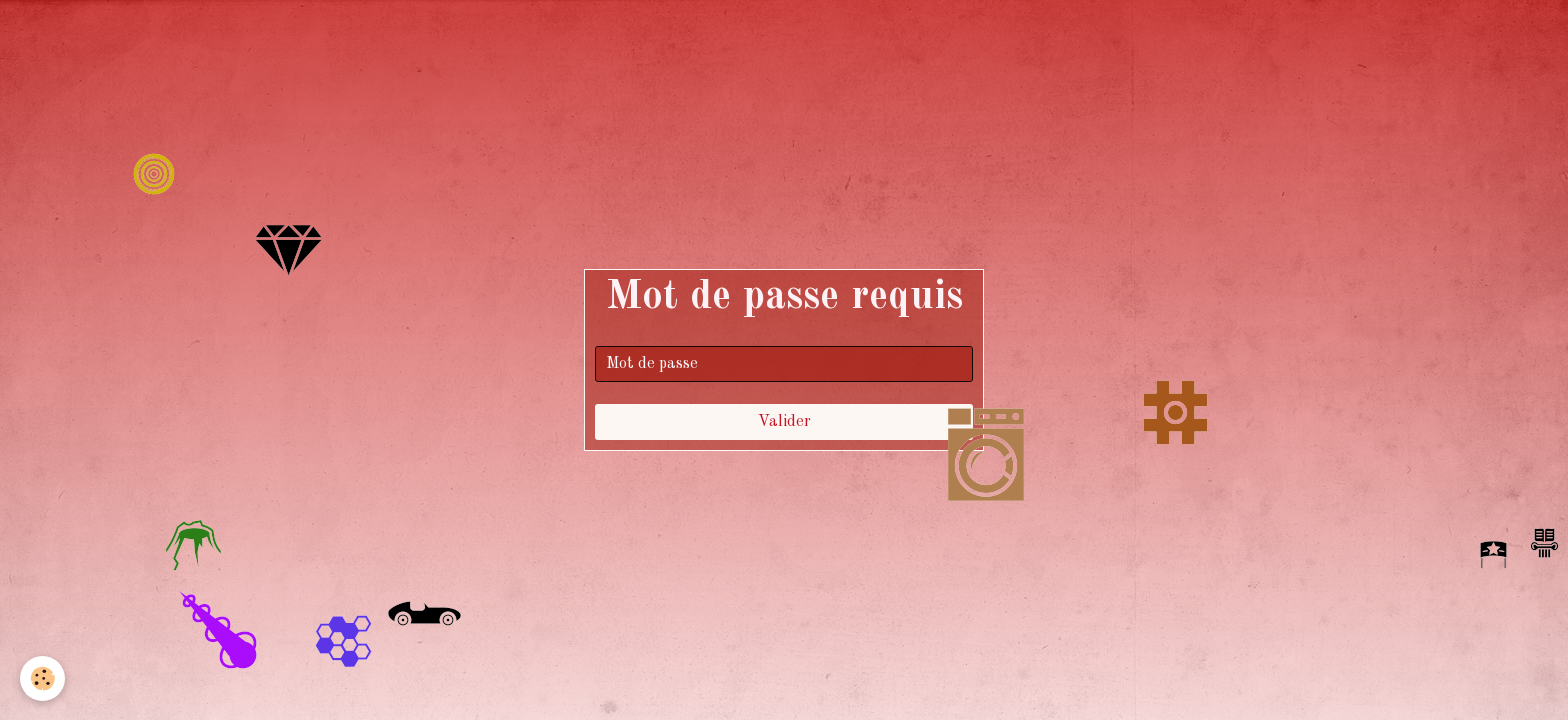 Image resolution: width=1568 pixels, height=720 pixels. Describe the element at coordinates (154, 174) in the screenshot. I see `decorative mandala or loading spinner element` at that location.